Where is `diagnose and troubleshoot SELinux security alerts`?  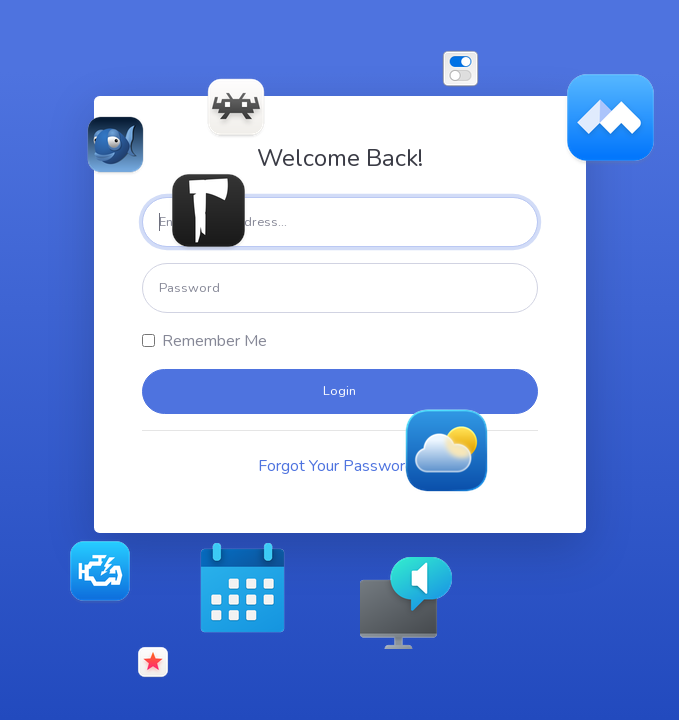
diagnose and troubleshoot SELinux security alerts is located at coordinates (100, 571).